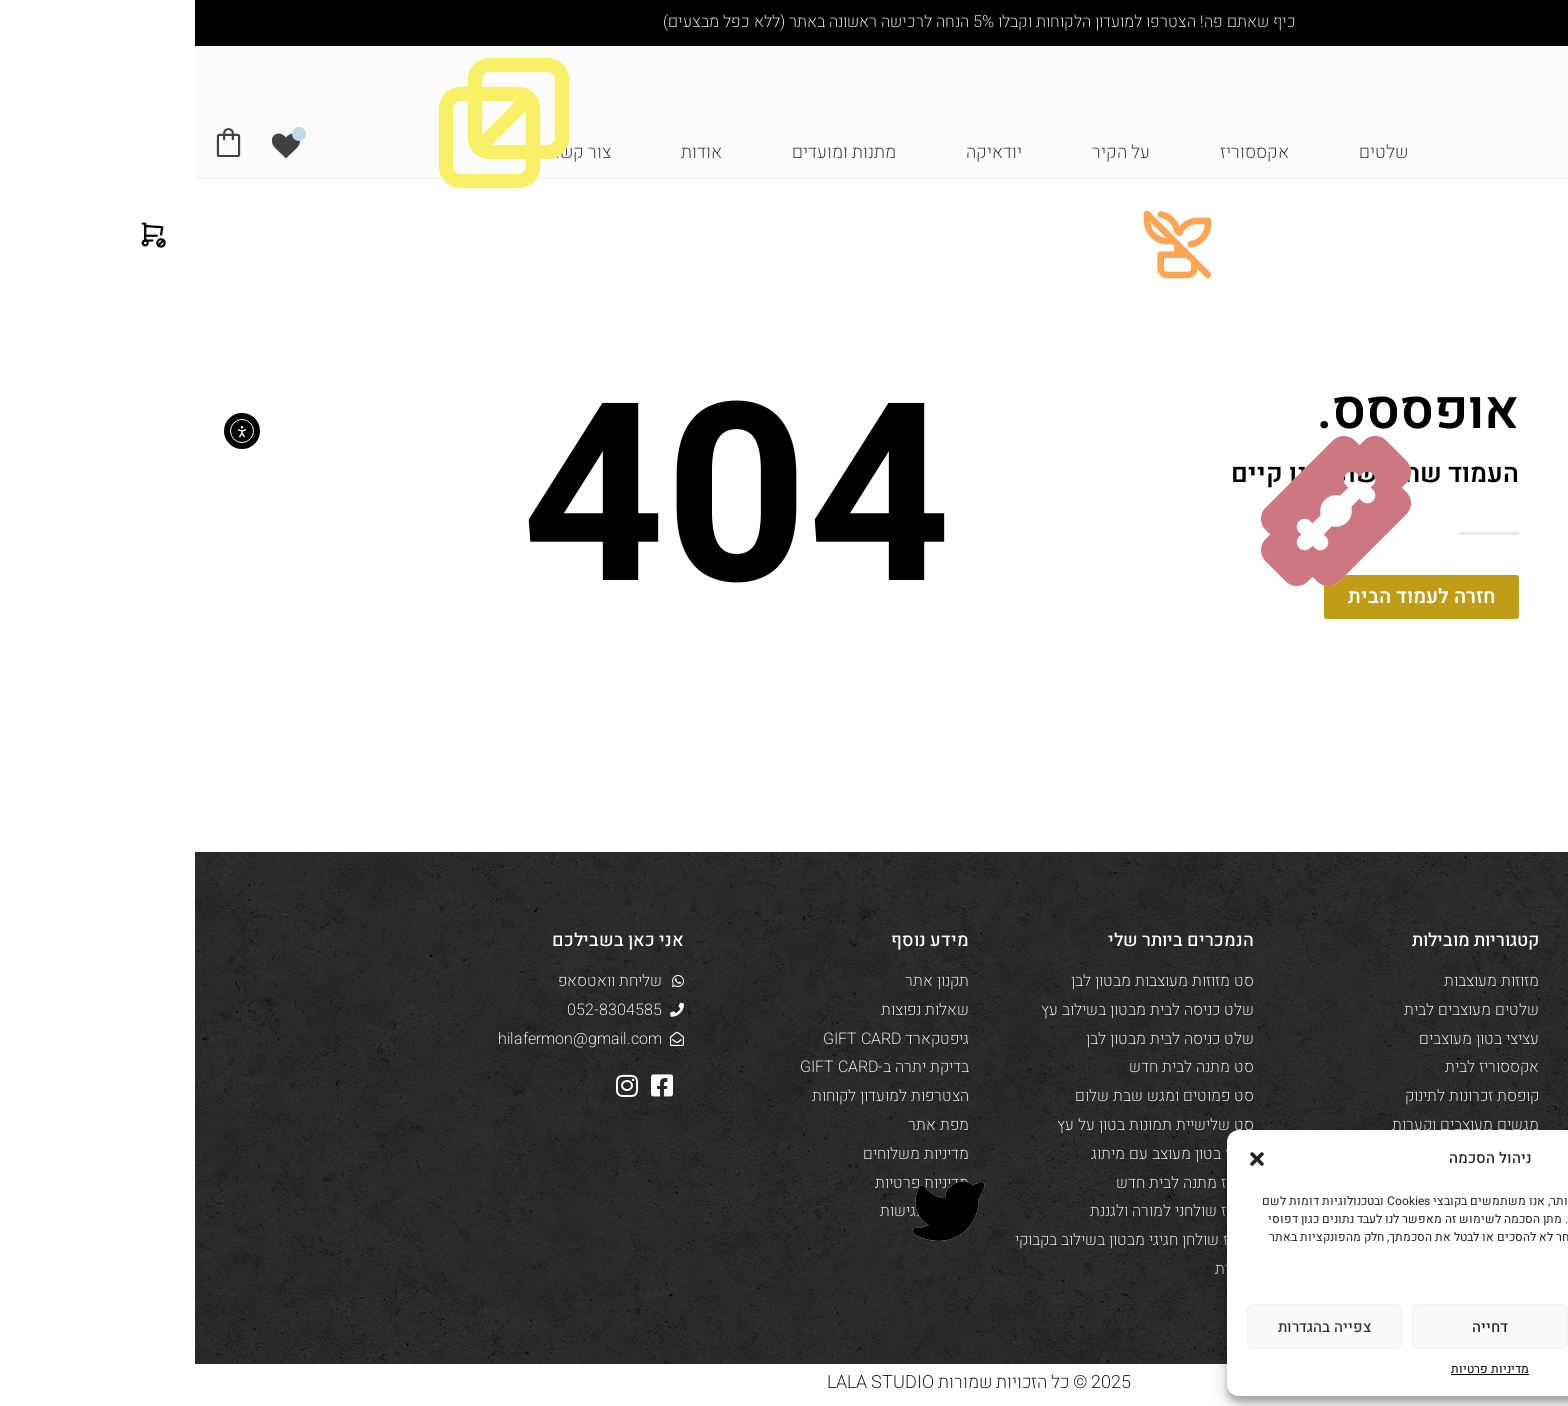  I want to click on disable plant care reminders, so click(1177, 244).